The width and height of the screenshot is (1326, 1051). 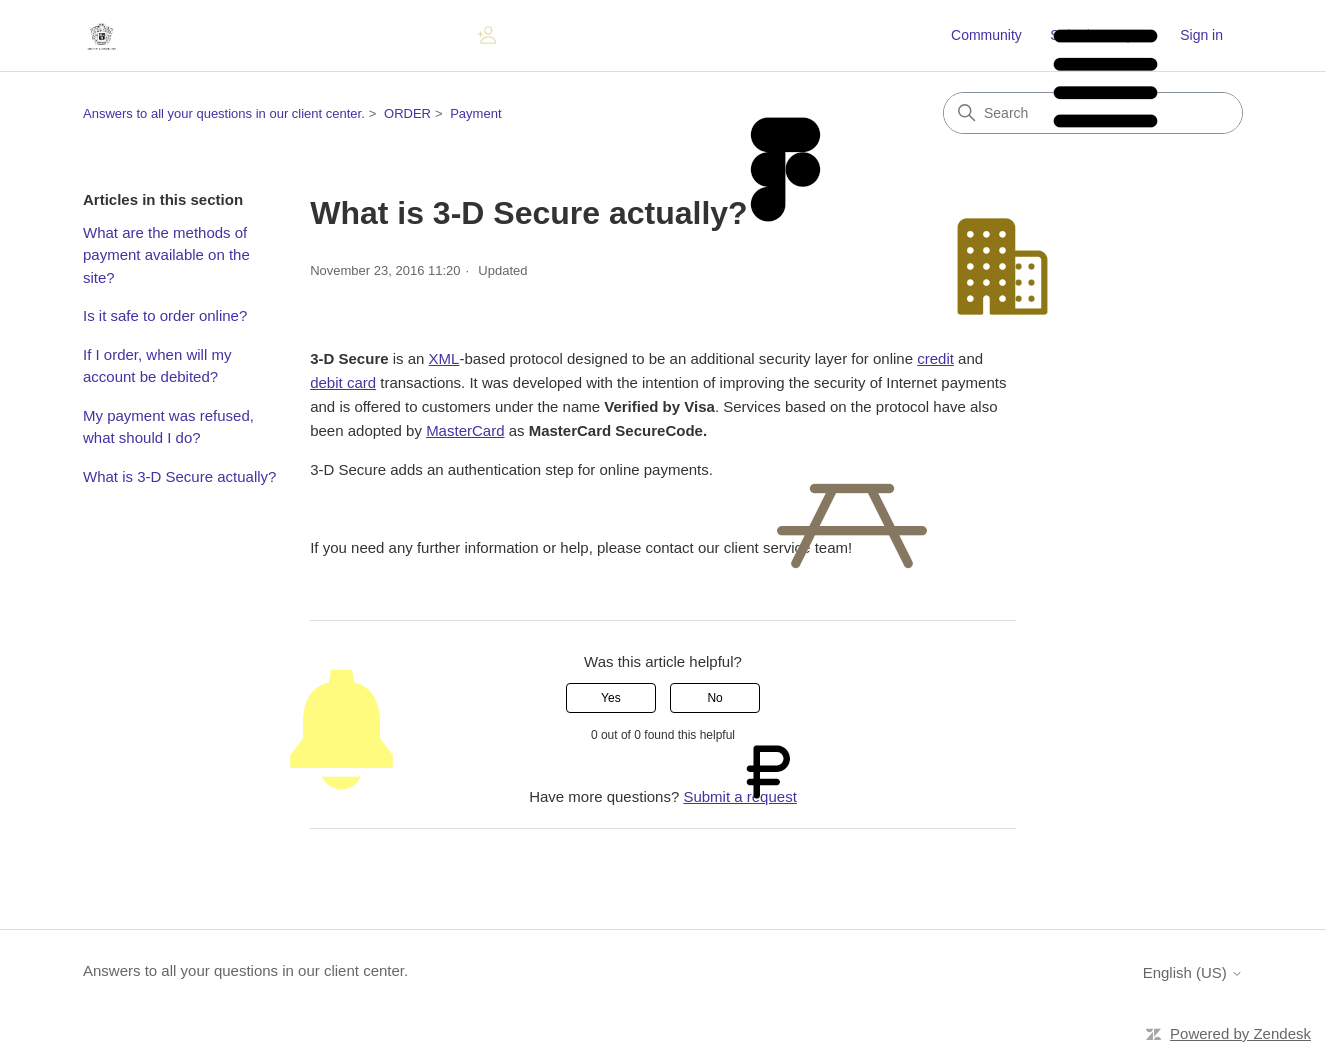 What do you see at coordinates (1002, 266) in the screenshot?
I see `view business or company information` at bounding box center [1002, 266].